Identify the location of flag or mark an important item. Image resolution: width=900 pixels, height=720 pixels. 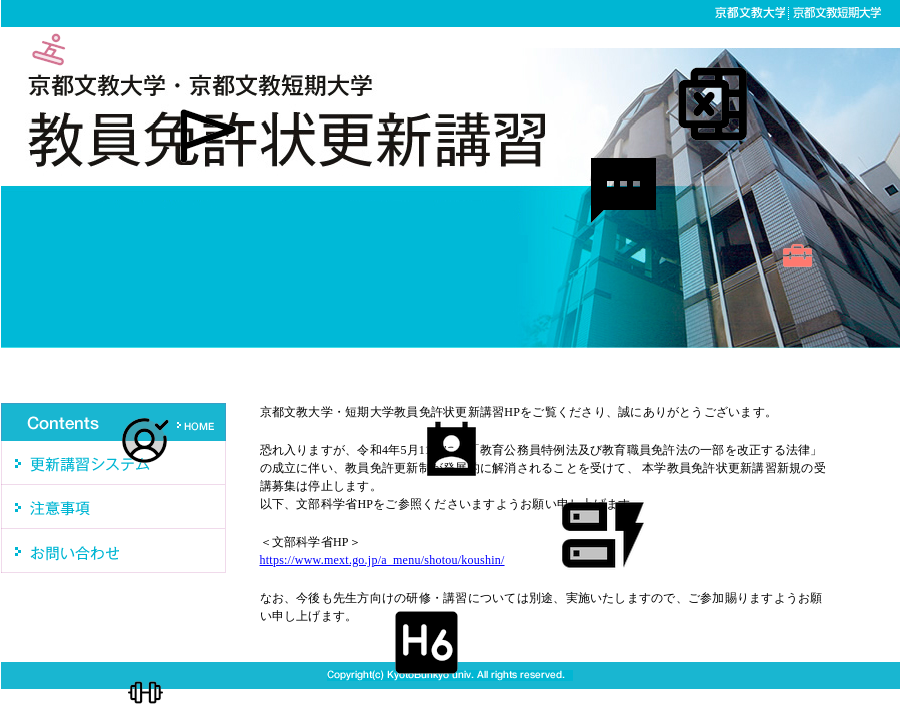
(203, 136).